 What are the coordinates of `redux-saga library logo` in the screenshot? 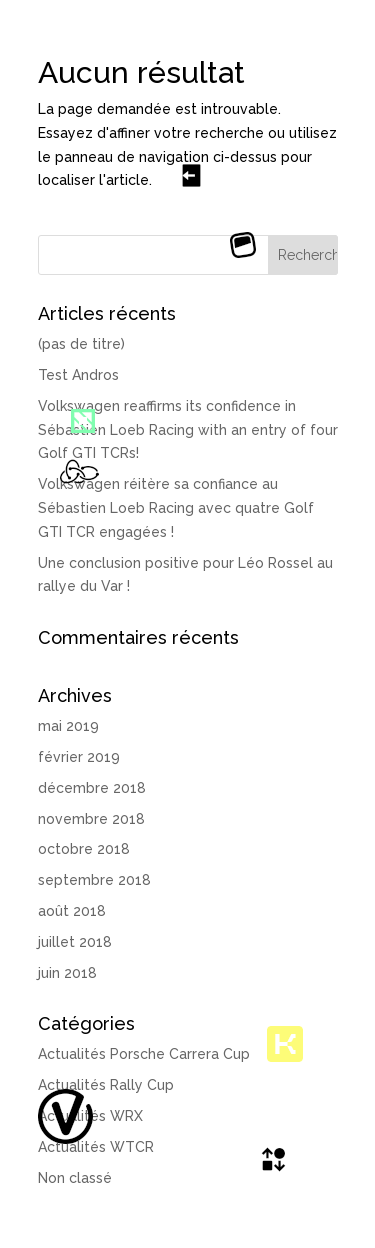 It's located at (79, 471).